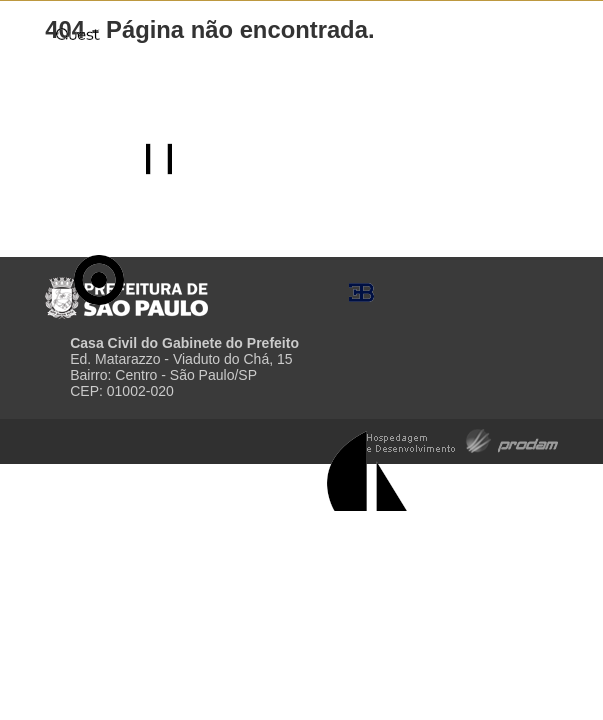  What do you see at coordinates (367, 471) in the screenshot?
I see `sails.js framework logo` at bounding box center [367, 471].